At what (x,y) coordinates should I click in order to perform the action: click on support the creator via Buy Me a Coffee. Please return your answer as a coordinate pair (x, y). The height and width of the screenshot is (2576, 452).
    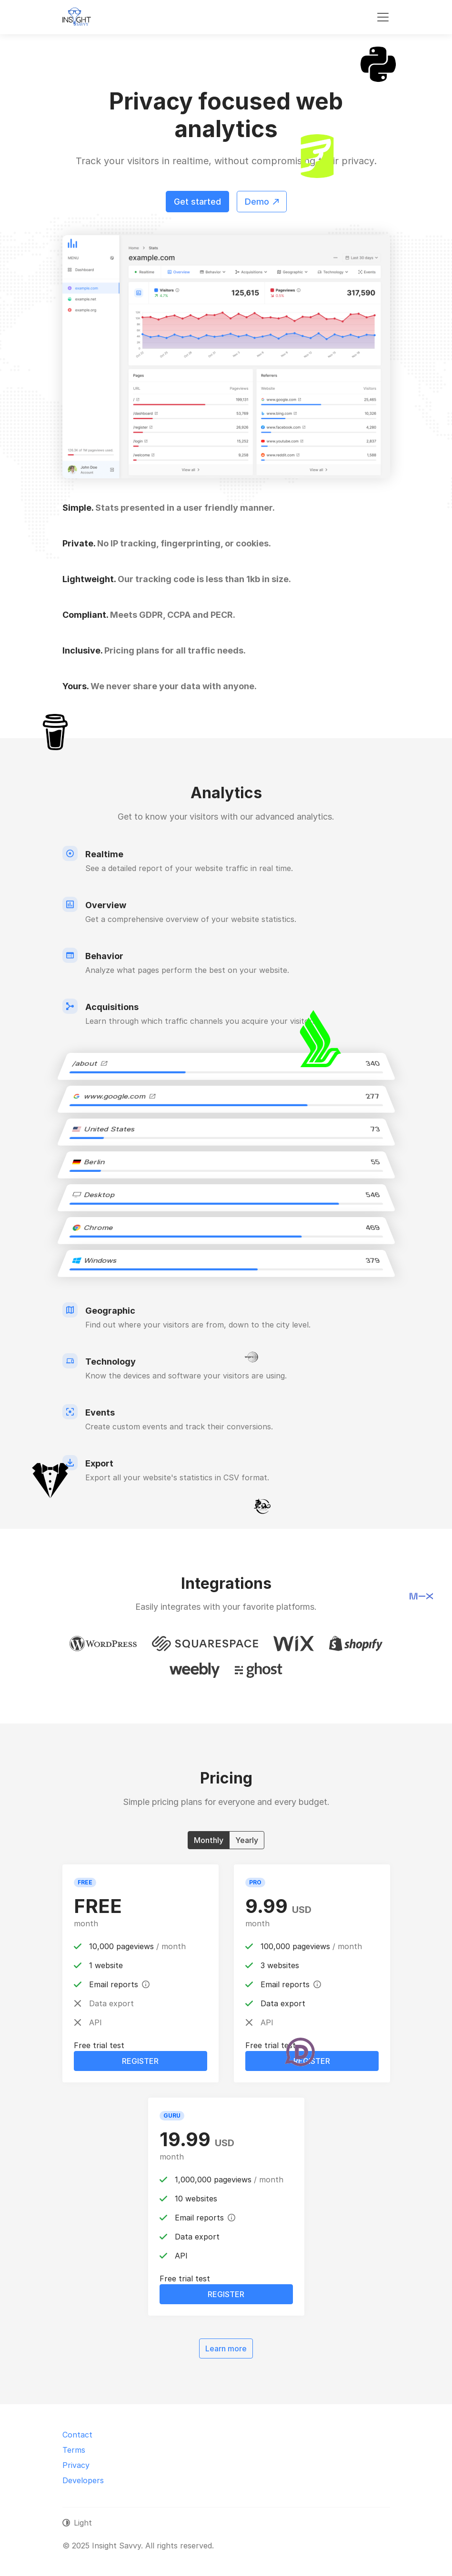
    Looking at the image, I should click on (55, 732).